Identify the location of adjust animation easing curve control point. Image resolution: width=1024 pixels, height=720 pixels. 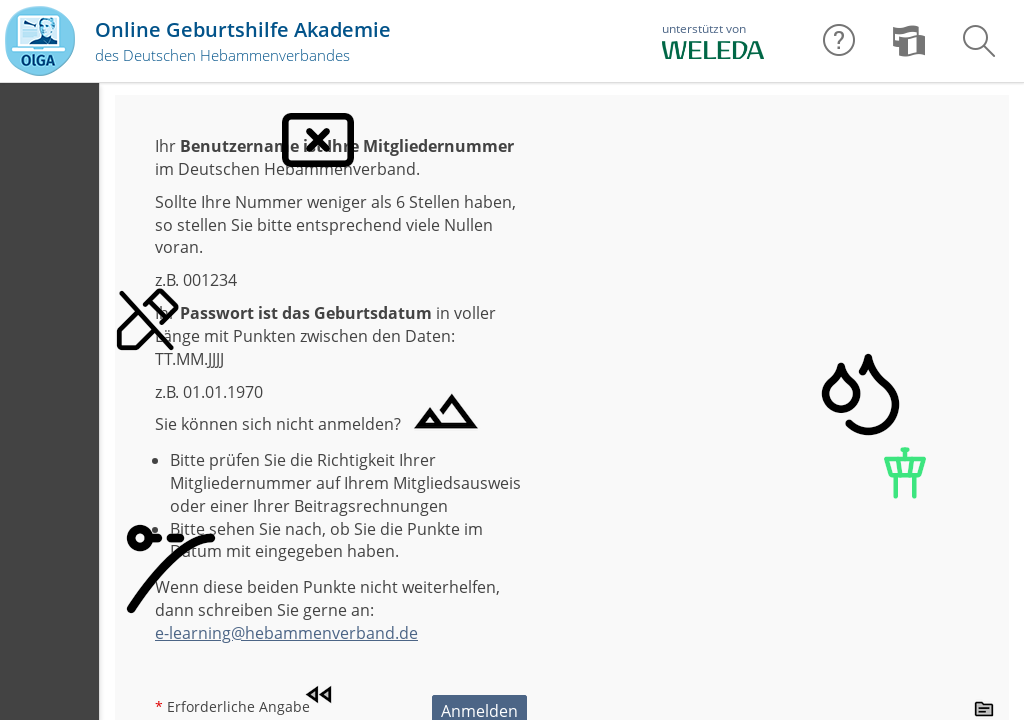
(171, 569).